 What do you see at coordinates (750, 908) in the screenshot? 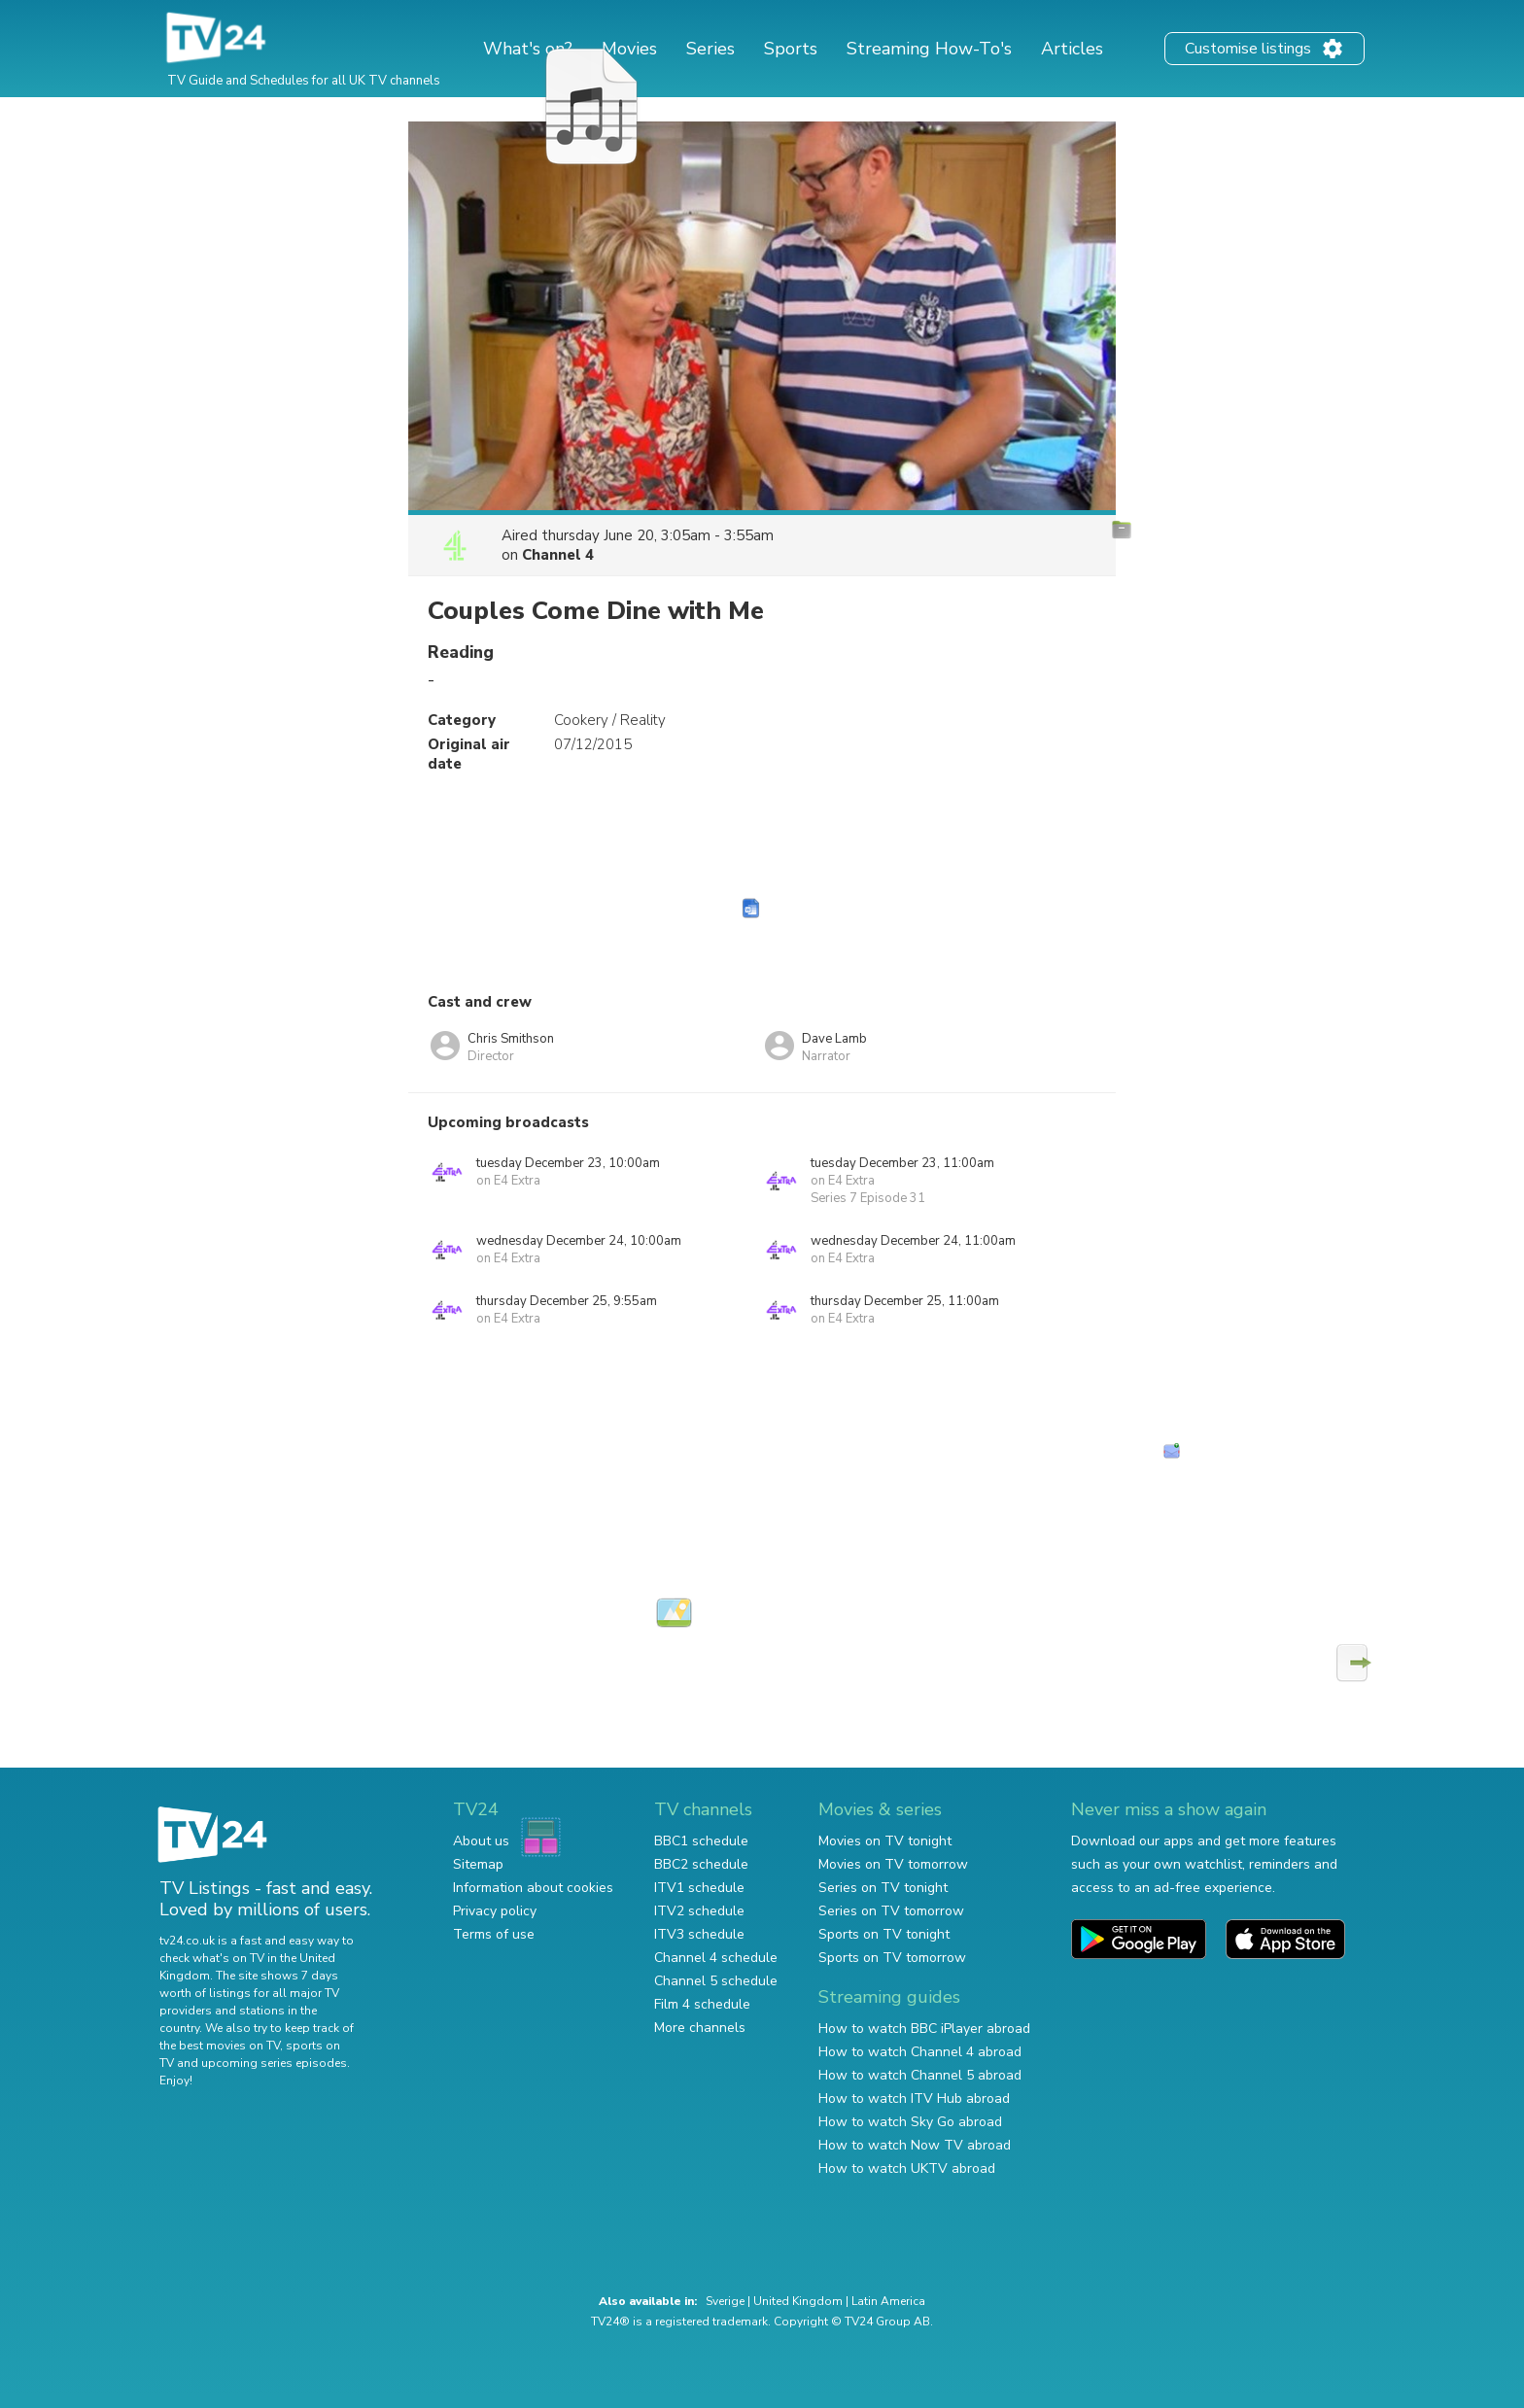
I see `open a Microsoft Word document` at bounding box center [750, 908].